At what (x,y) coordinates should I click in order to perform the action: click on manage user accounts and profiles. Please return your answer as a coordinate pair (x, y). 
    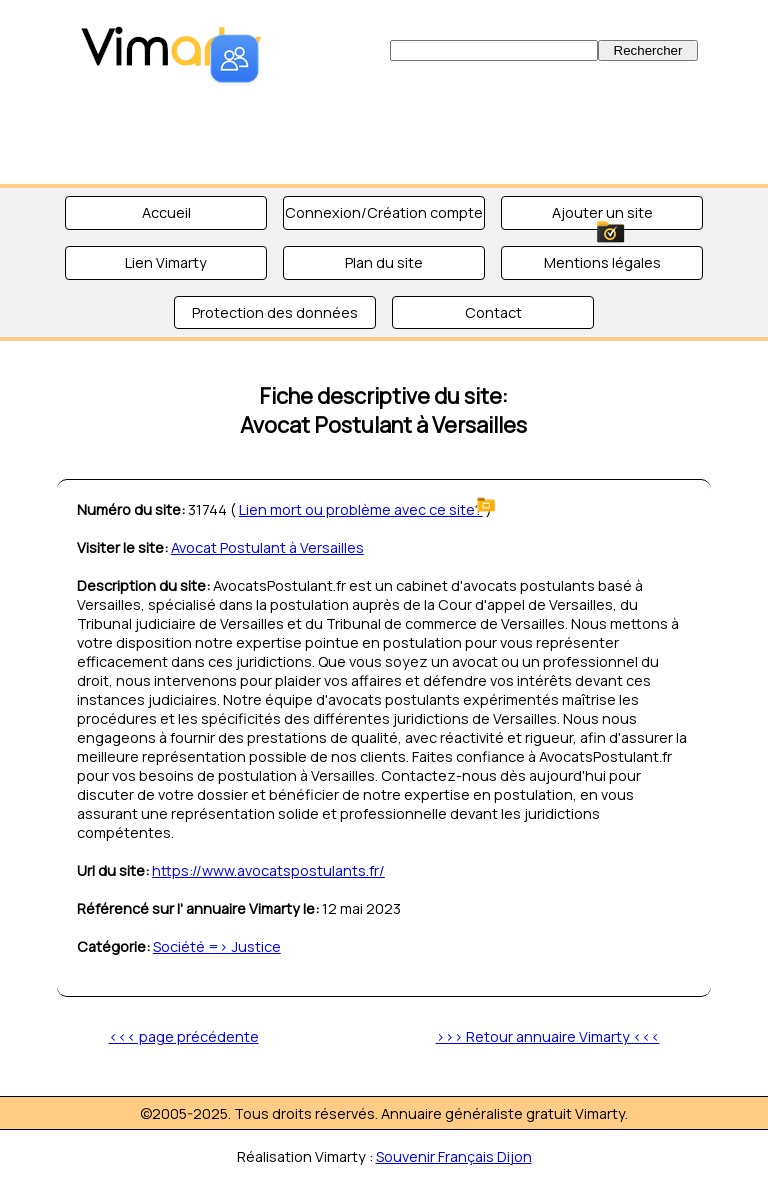
    Looking at the image, I should click on (234, 59).